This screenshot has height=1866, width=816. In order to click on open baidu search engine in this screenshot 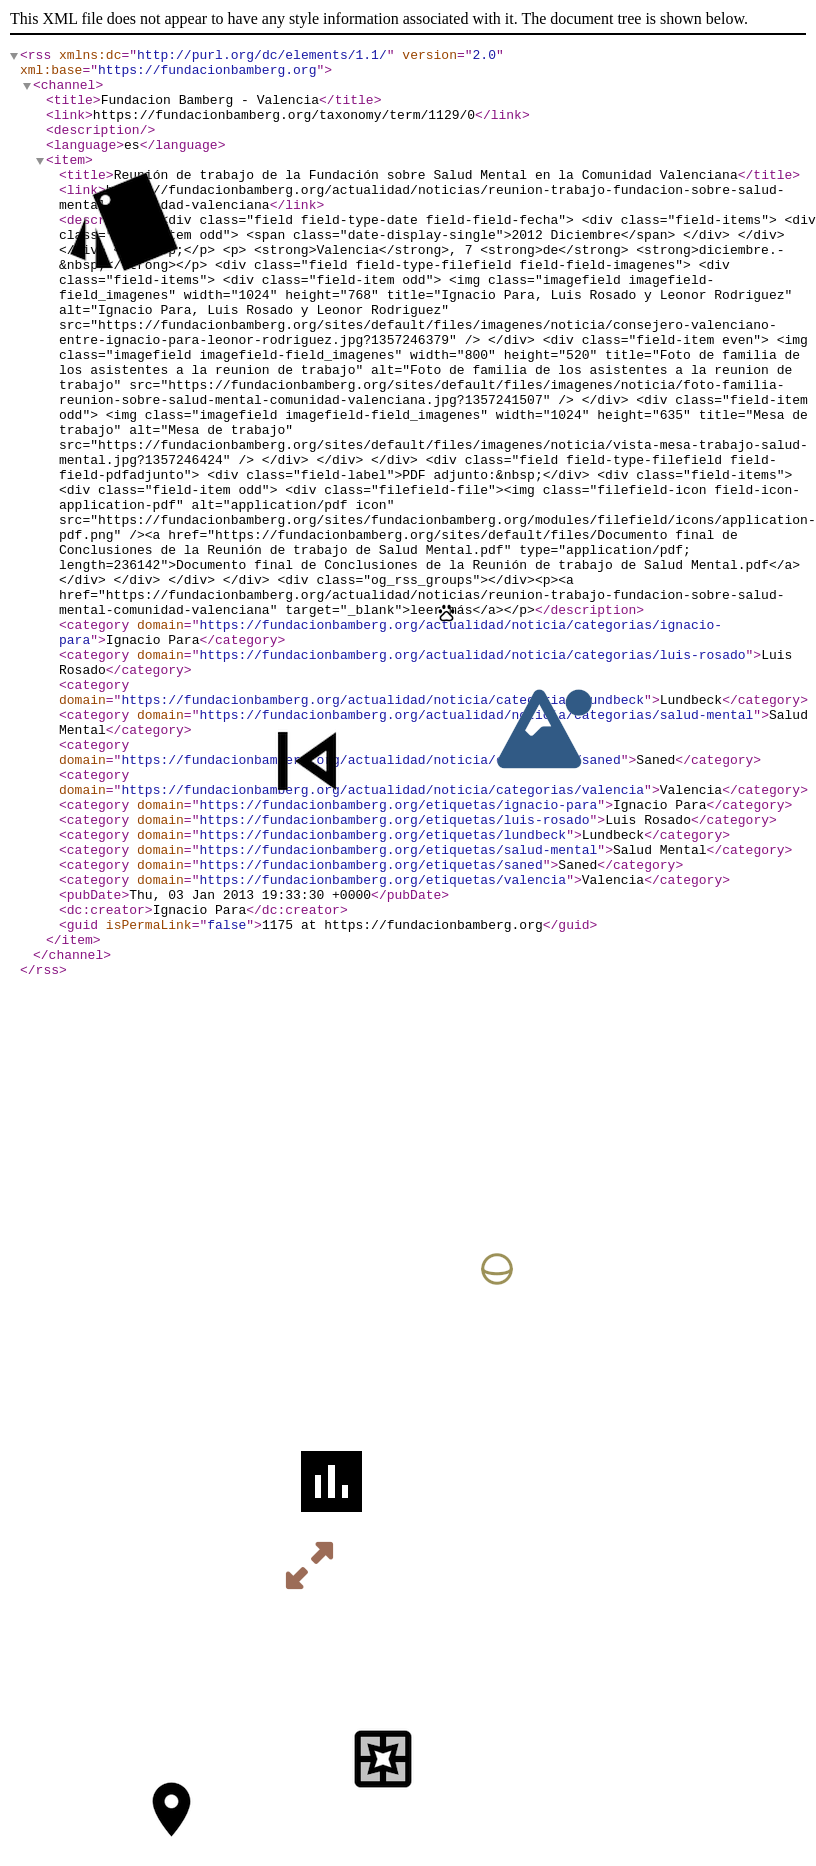, I will do `click(446, 613)`.